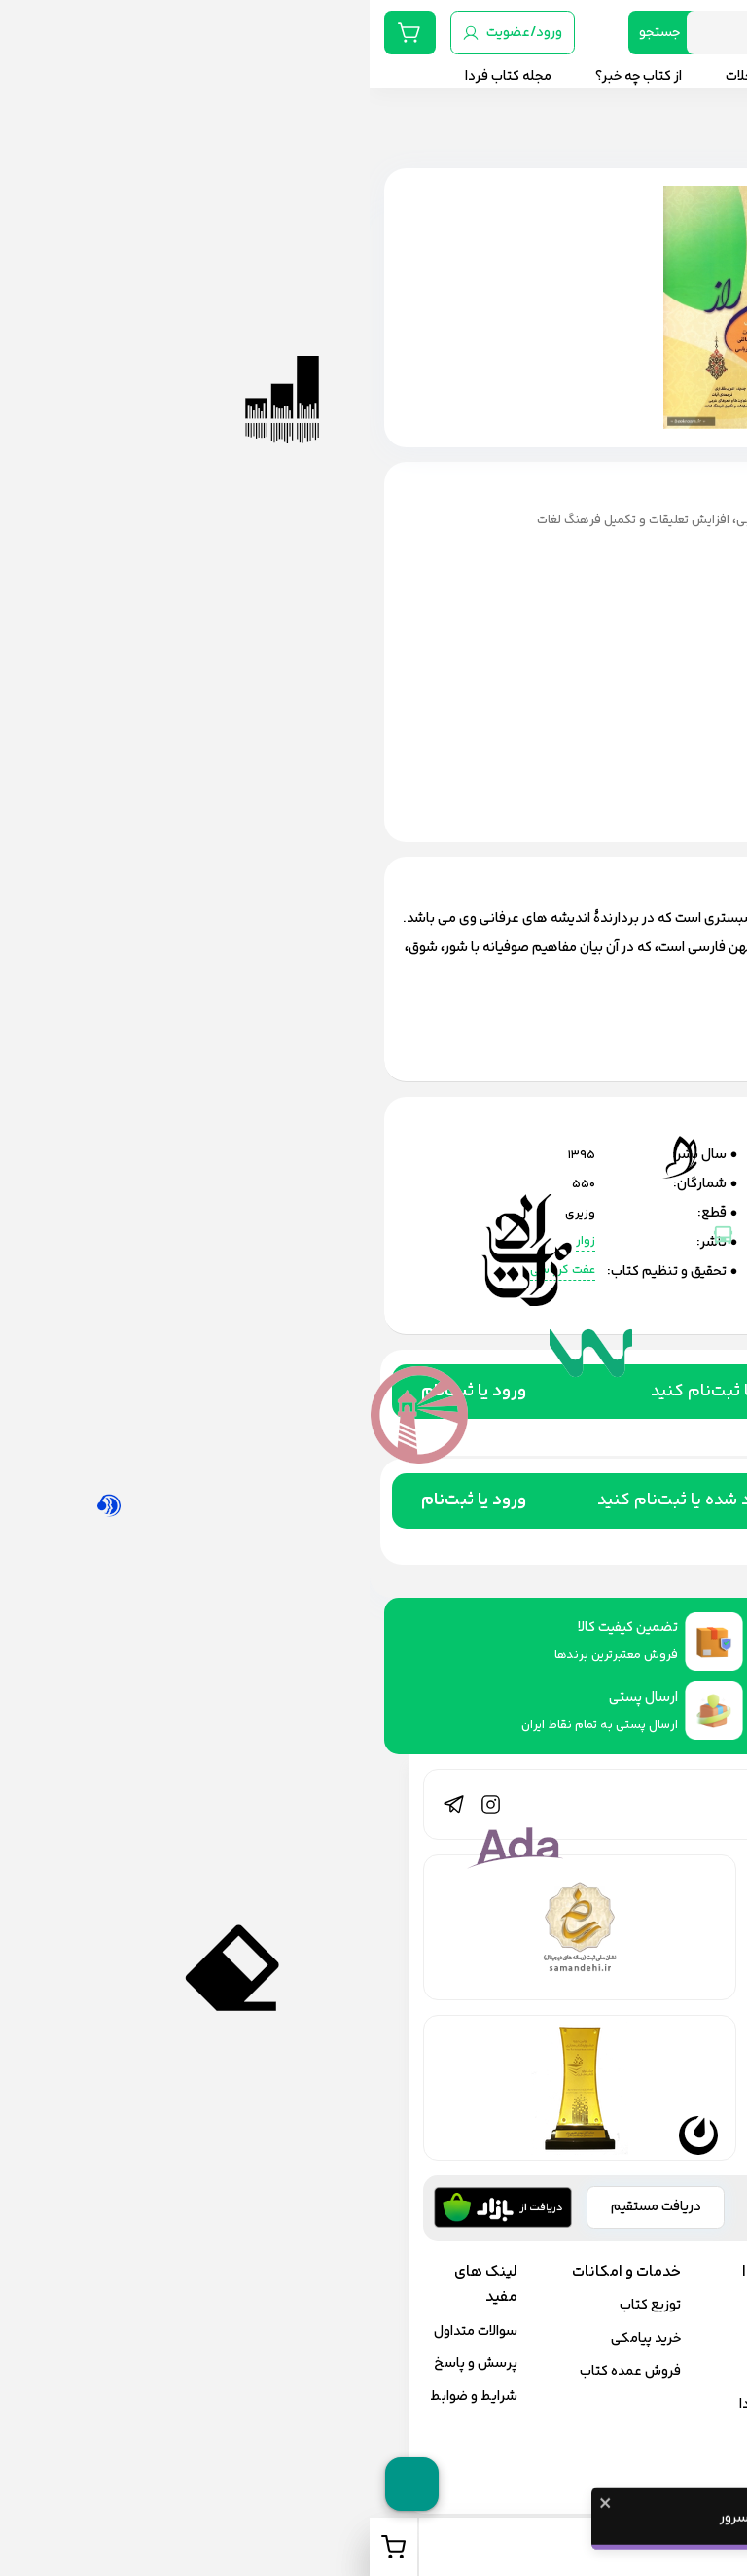 The image size is (747, 2576). What do you see at coordinates (282, 400) in the screenshot?
I see `open soundcharts music analytics platform` at bounding box center [282, 400].